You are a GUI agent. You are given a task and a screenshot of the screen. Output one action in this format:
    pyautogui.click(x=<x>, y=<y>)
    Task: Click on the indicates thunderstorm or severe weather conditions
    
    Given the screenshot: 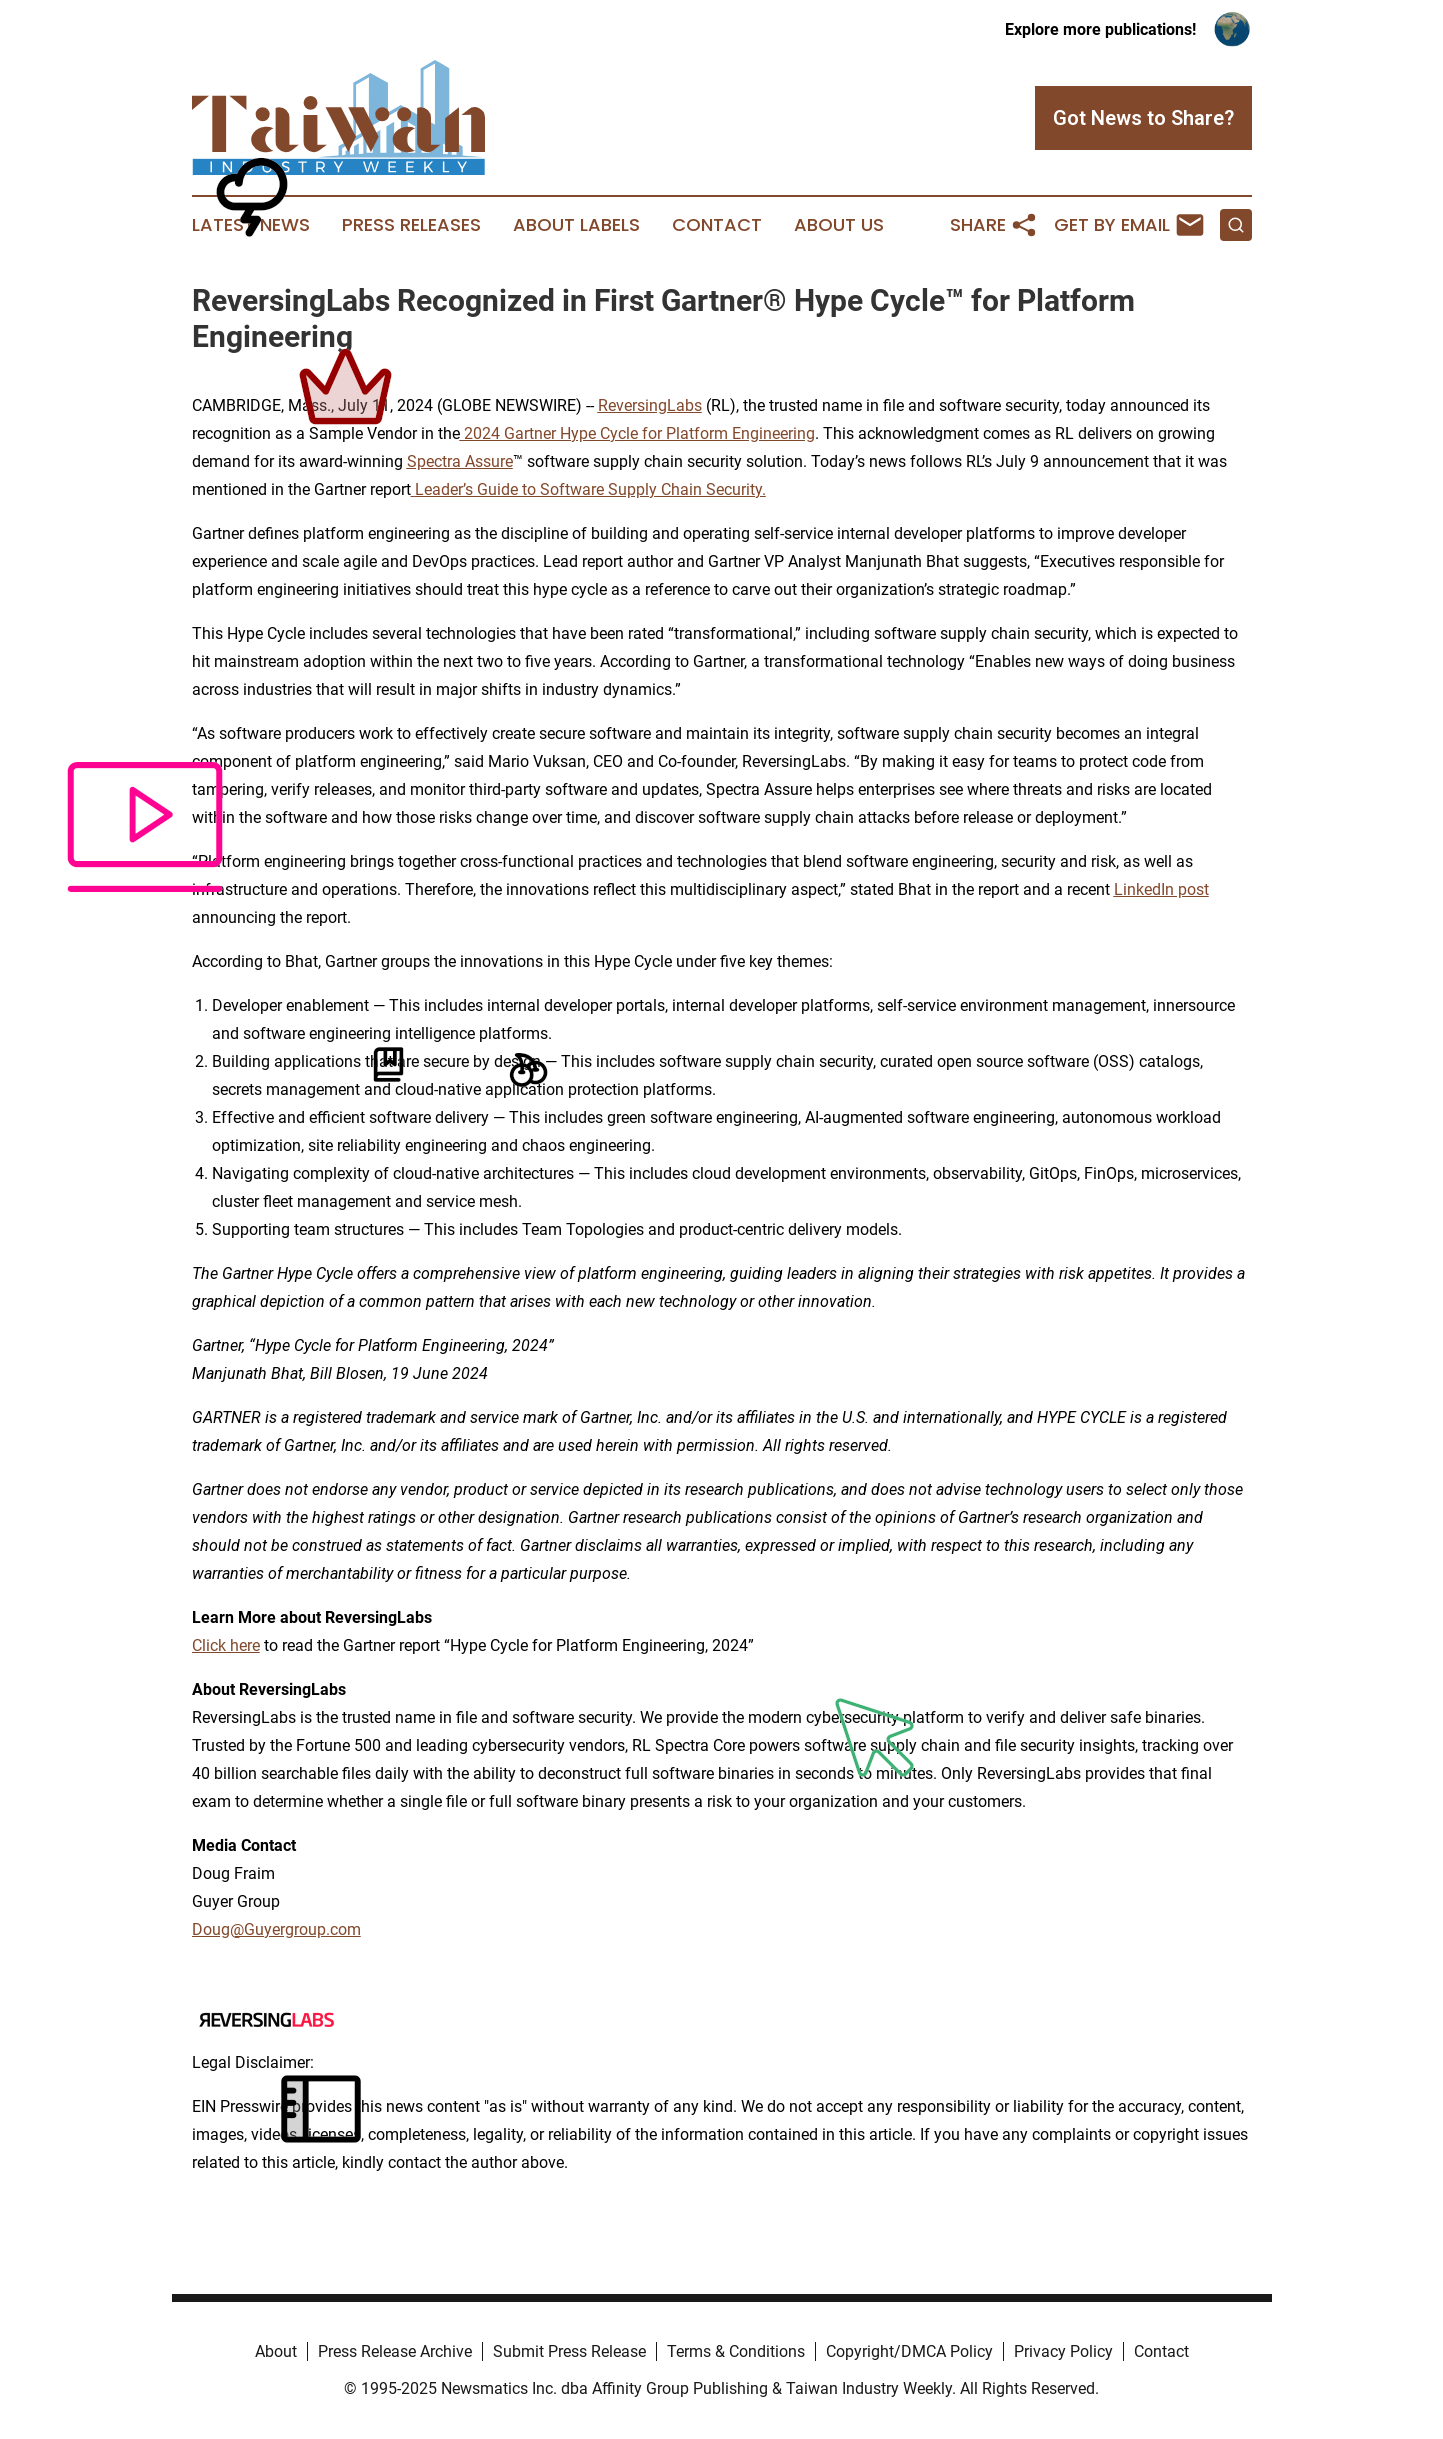 What is the action you would take?
    pyautogui.click(x=252, y=196)
    